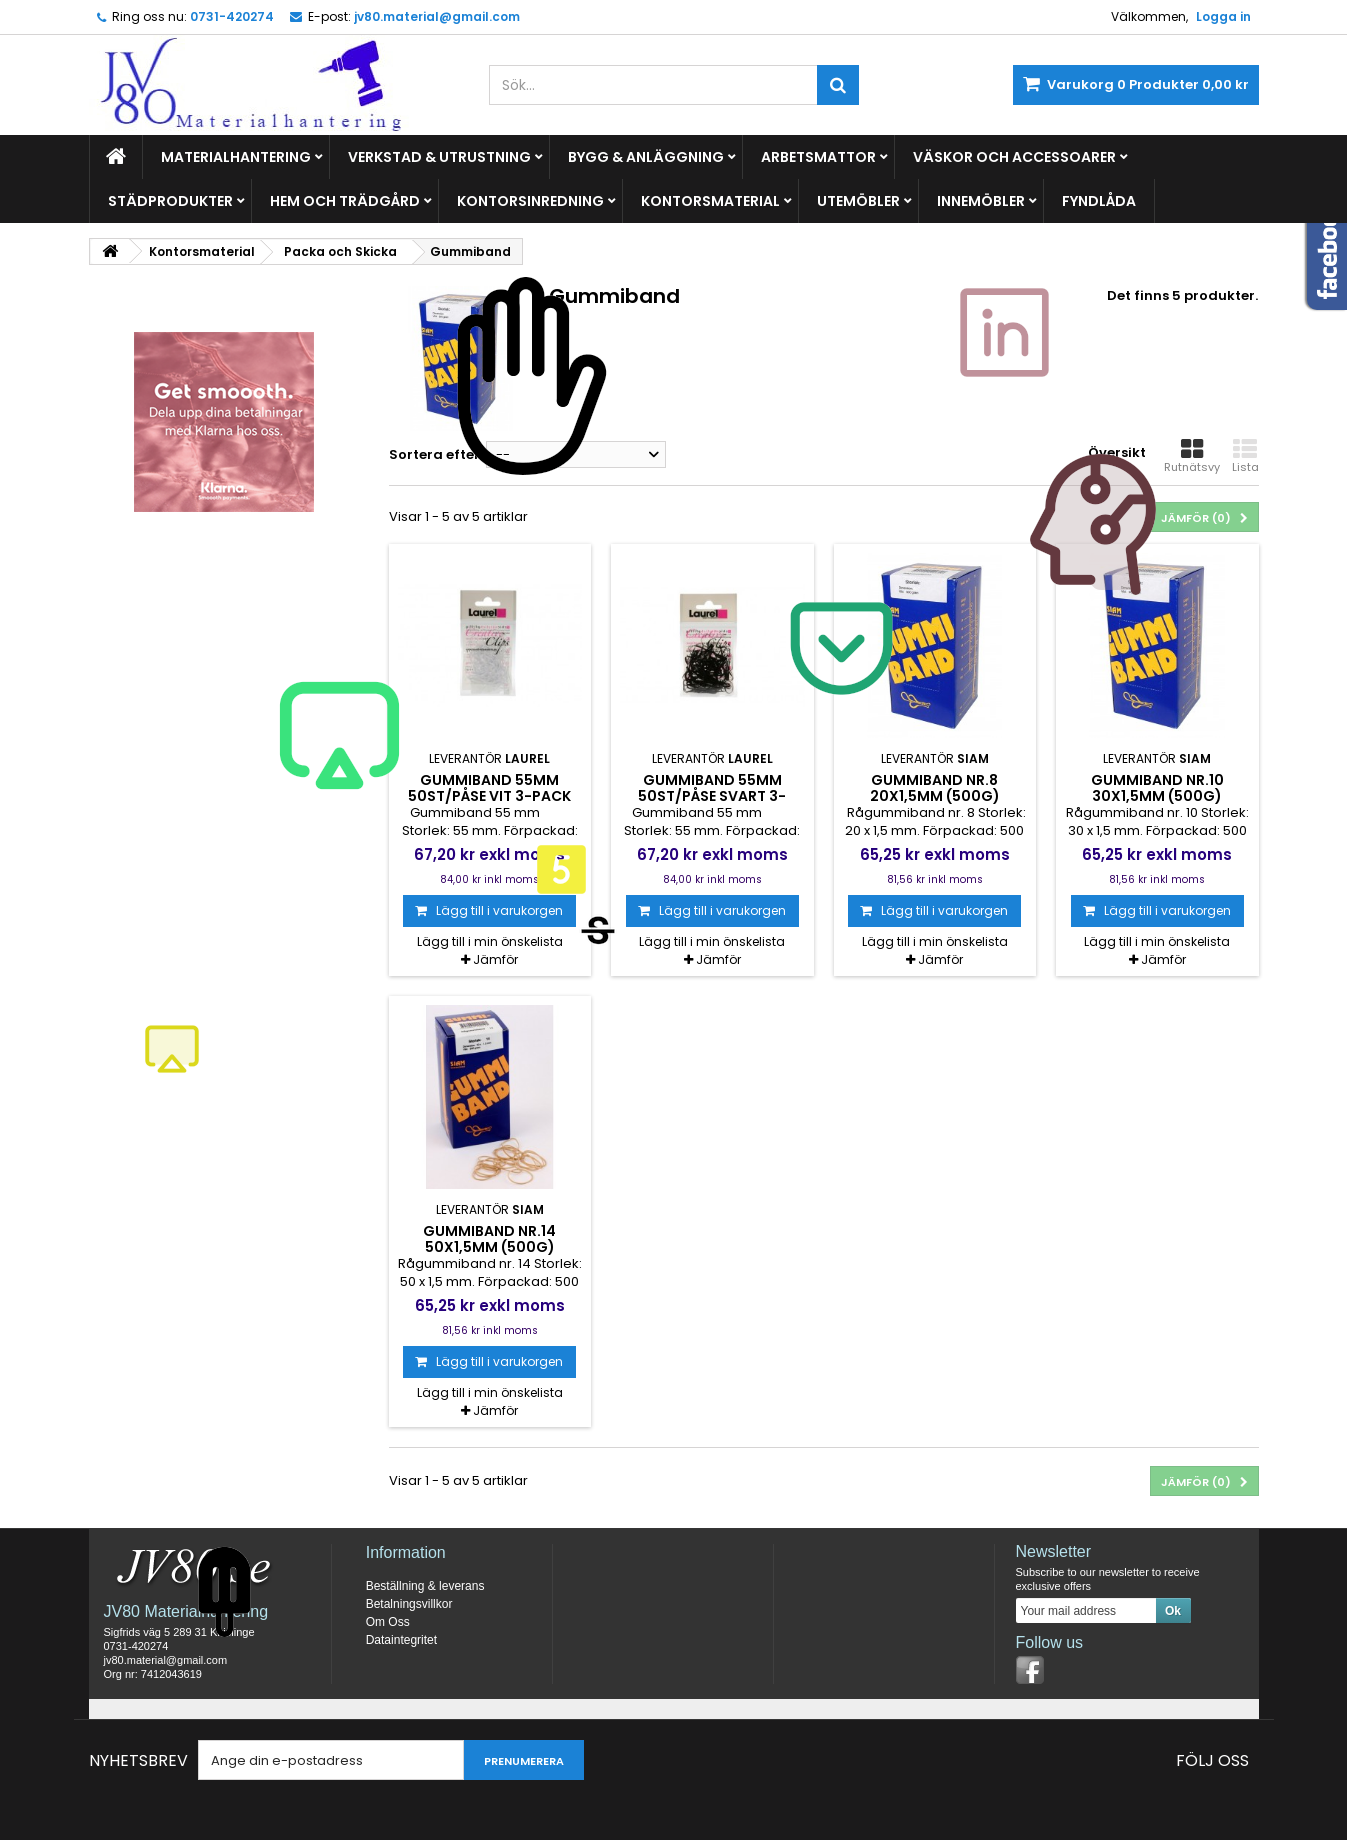  Describe the element at coordinates (1095, 524) in the screenshot. I see `access AI or machine learning features` at that location.